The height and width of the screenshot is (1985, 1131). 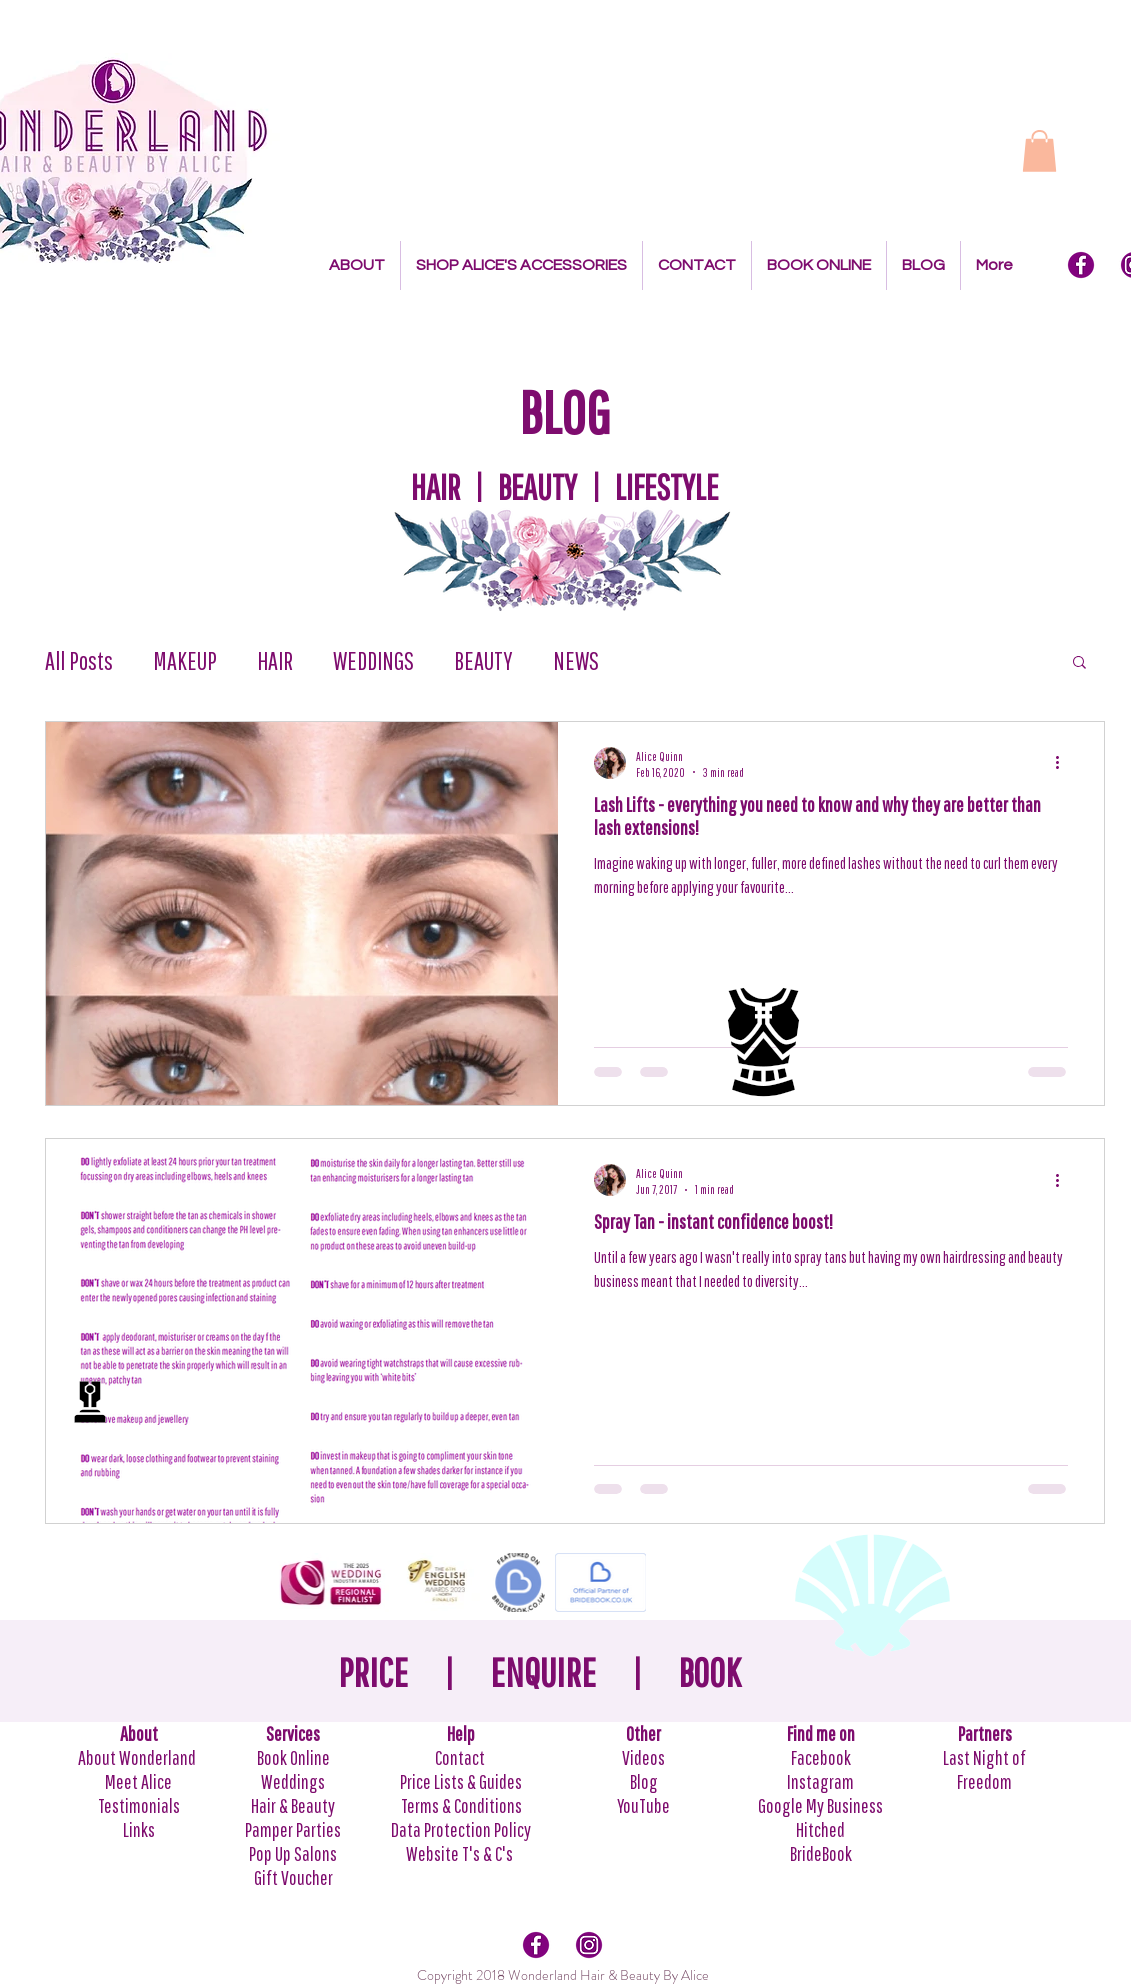 I want to click on seafood or shellfish category indicator, so click(x=872, y=1593).